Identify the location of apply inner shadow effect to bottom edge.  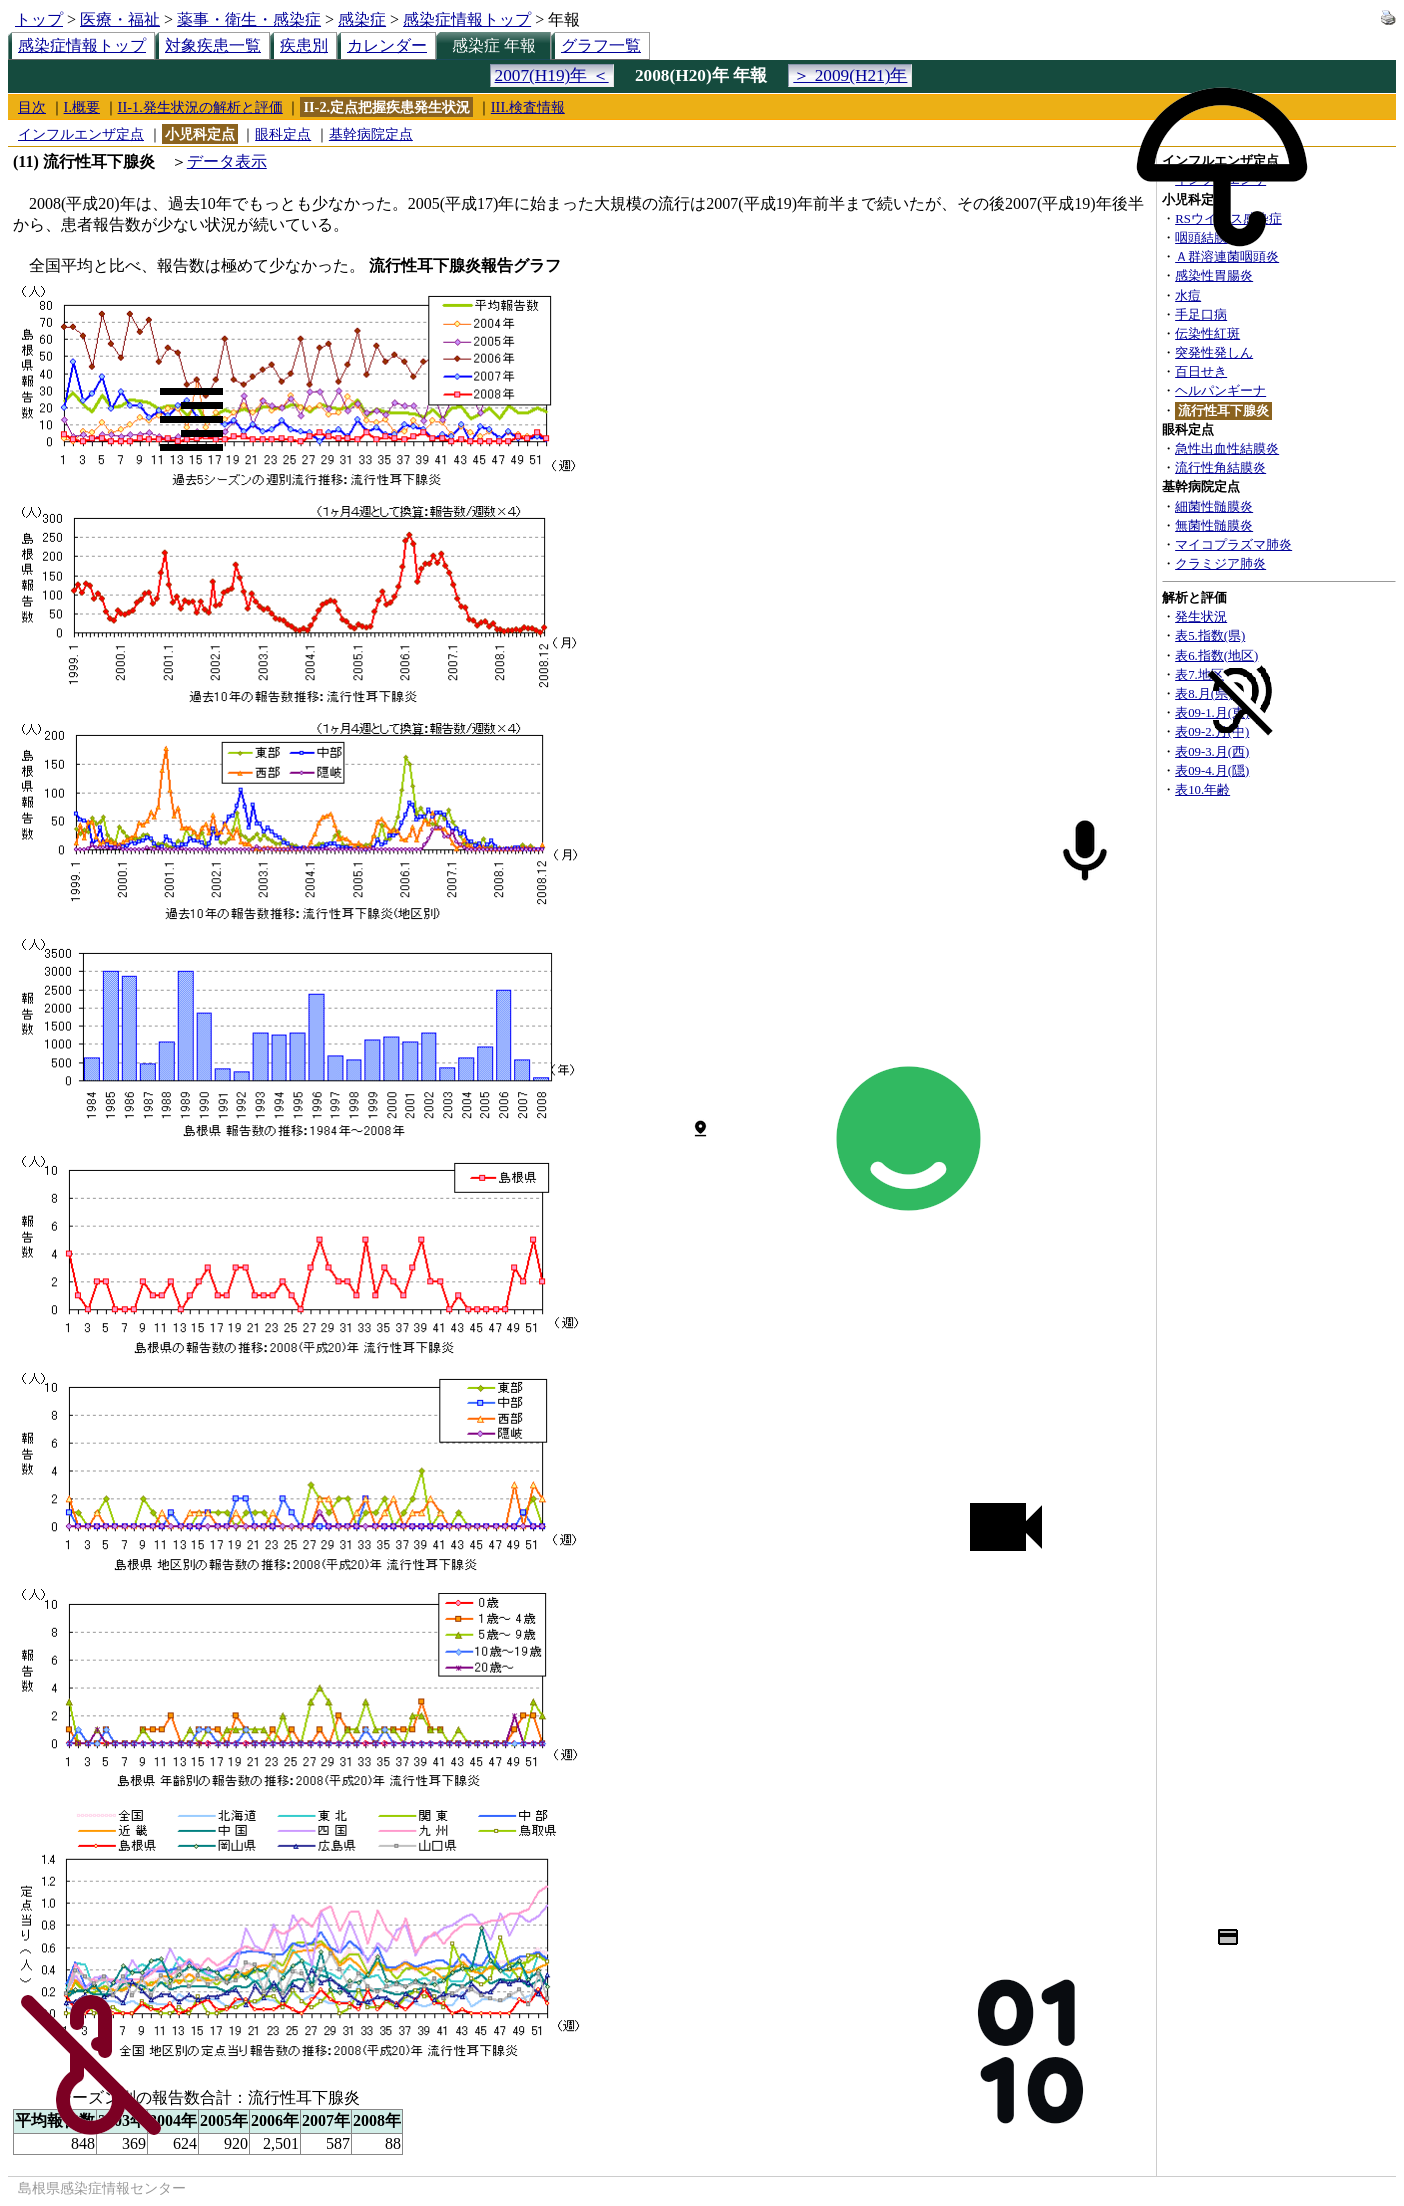
(908, 1138).